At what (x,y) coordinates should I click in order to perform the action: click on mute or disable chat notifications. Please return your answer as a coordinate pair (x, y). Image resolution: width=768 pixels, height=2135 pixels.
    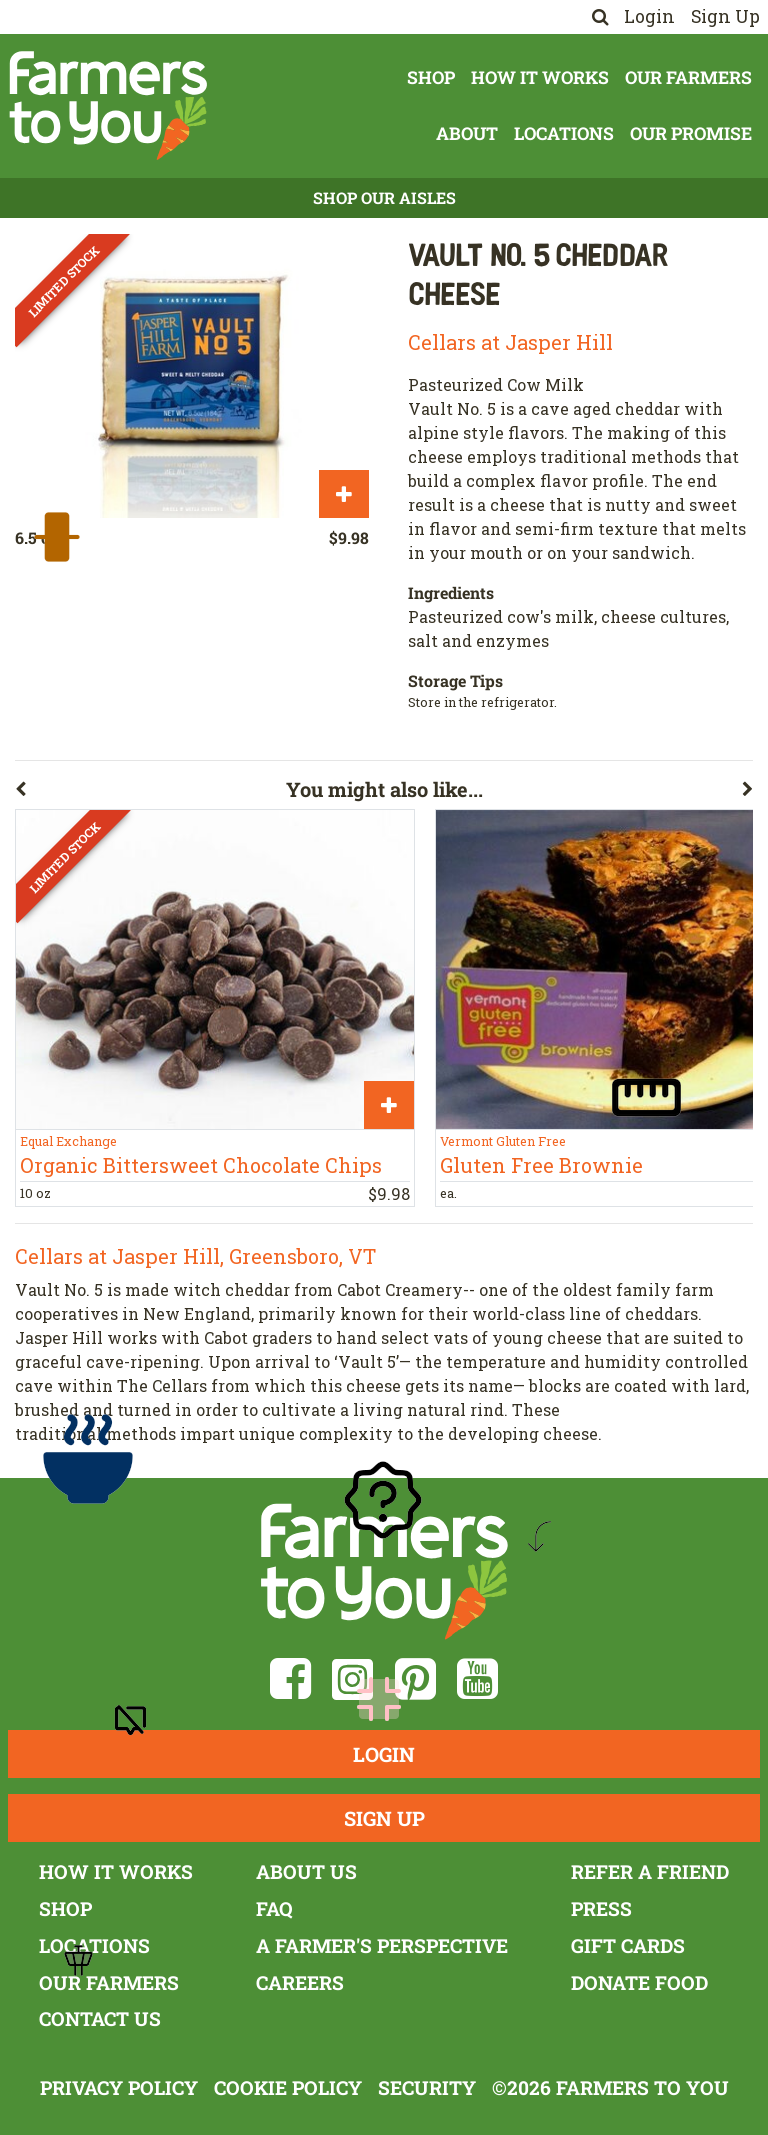
    Looking at the image, I should click on (130, 1719).